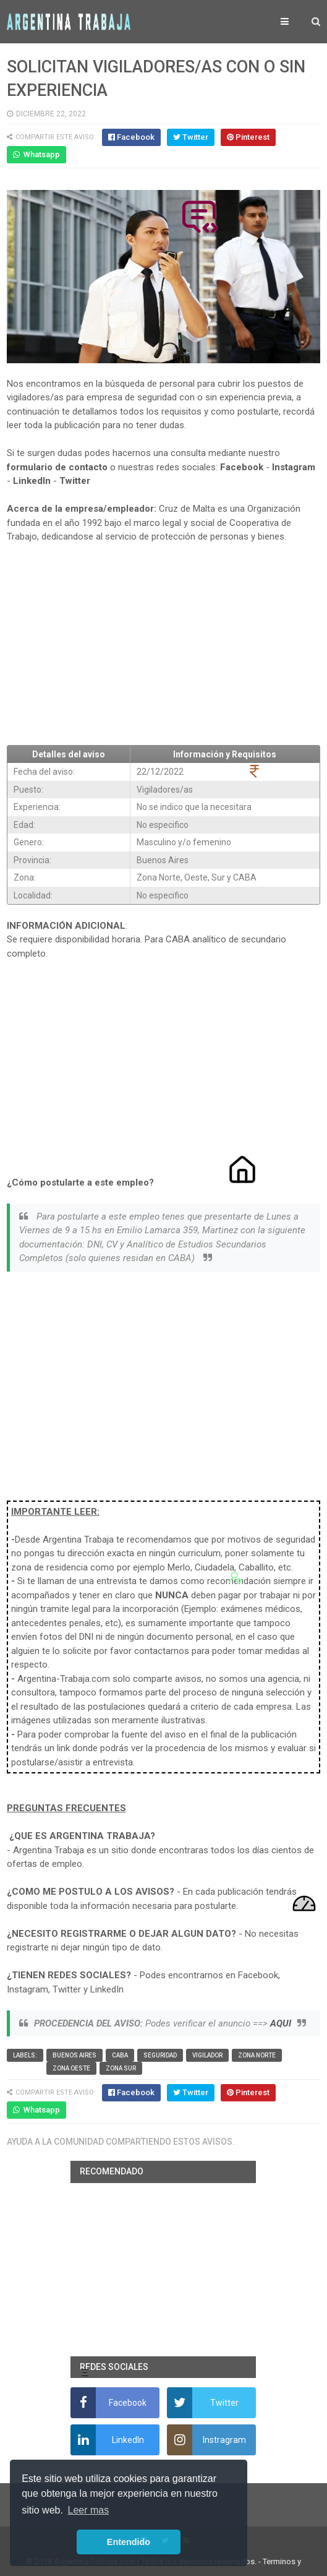 Image resolution: width=327 pixels, height=2576 pixels. Describe the element at coordinates (254, 771) in the screenshot. I see `view price or amount in indian rupees` at that location.